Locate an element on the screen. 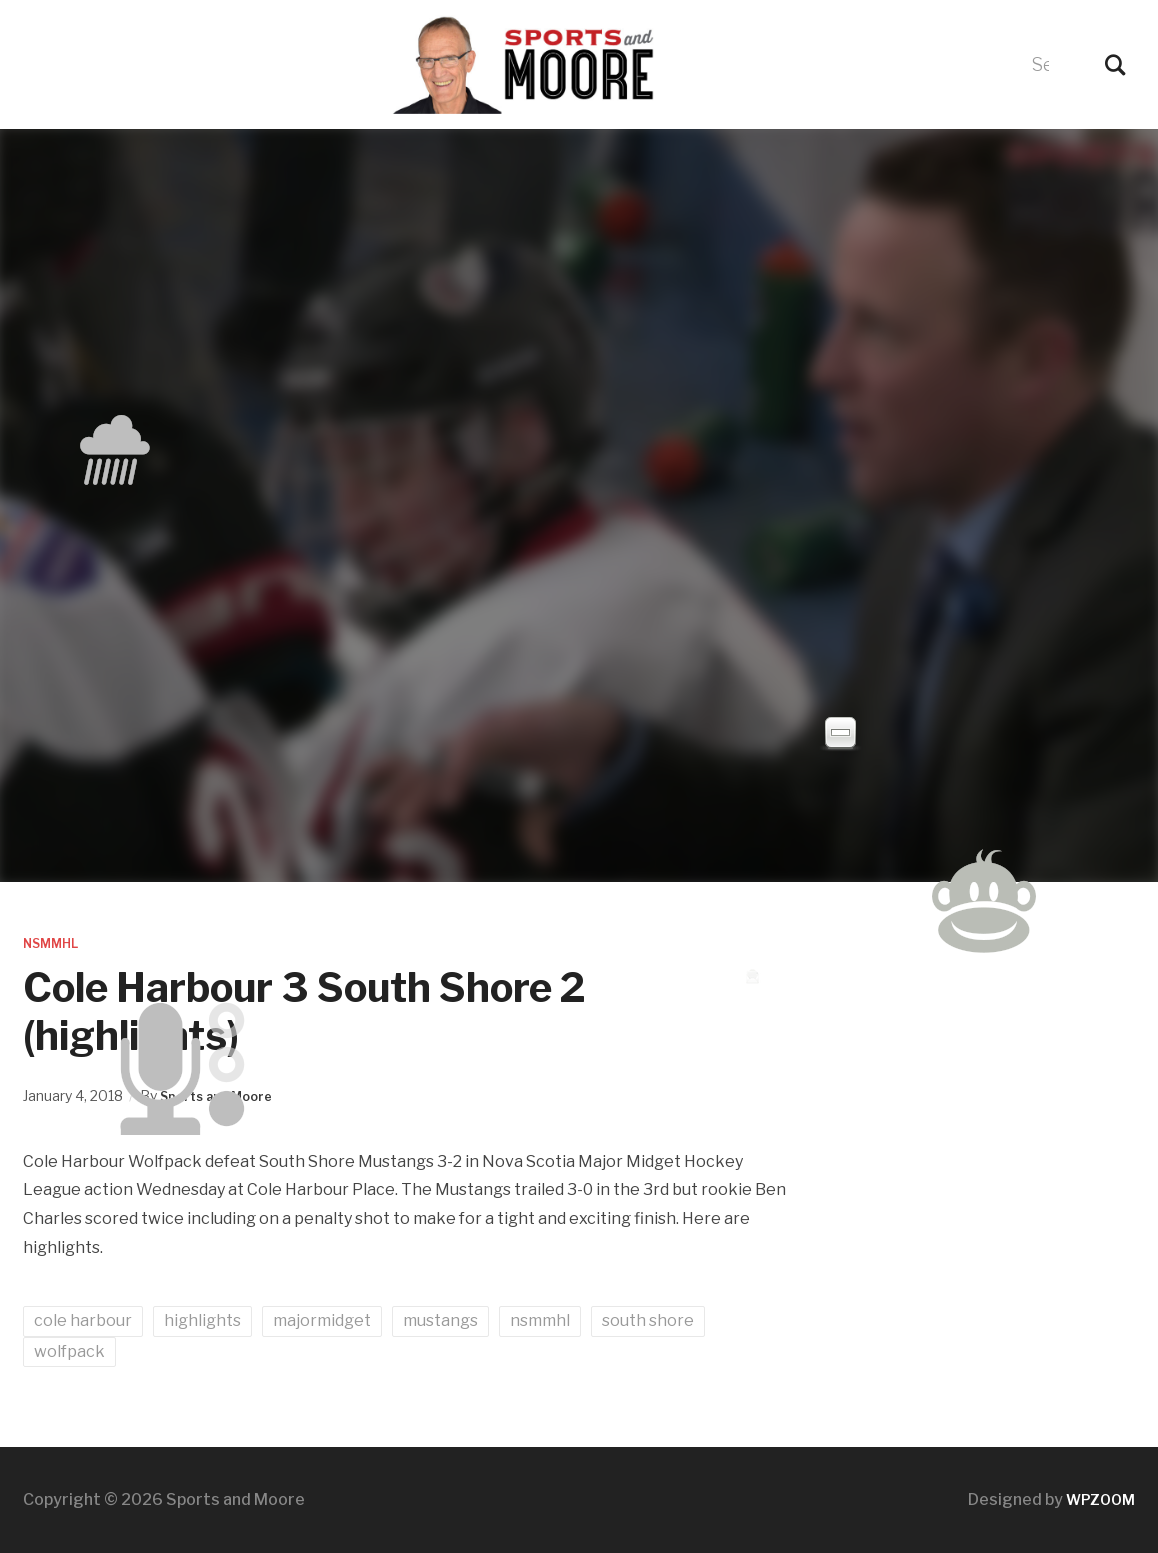 The image size is (1158, 1553). indicates microphone input level is set to low is located at coordinates (182, 1064).